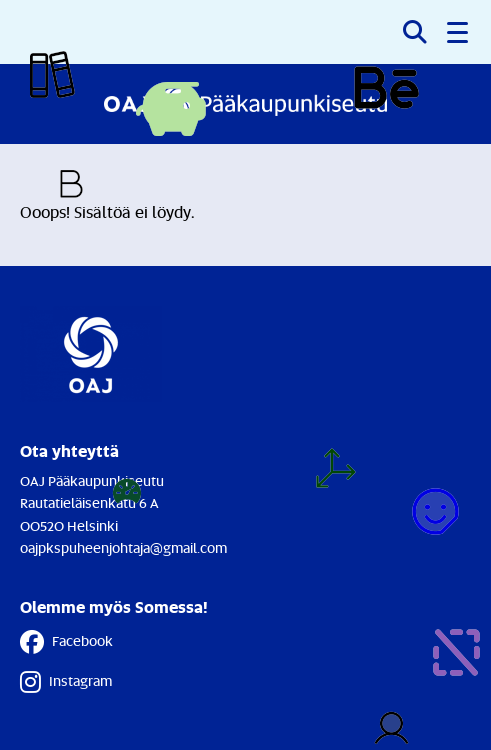 The height and width of the screenshot is (750, 491). What do you see at coordinates (435, 511) in the screenshot?
I see `add a sticker or emoji to your message` at bounding box center [435, 511].